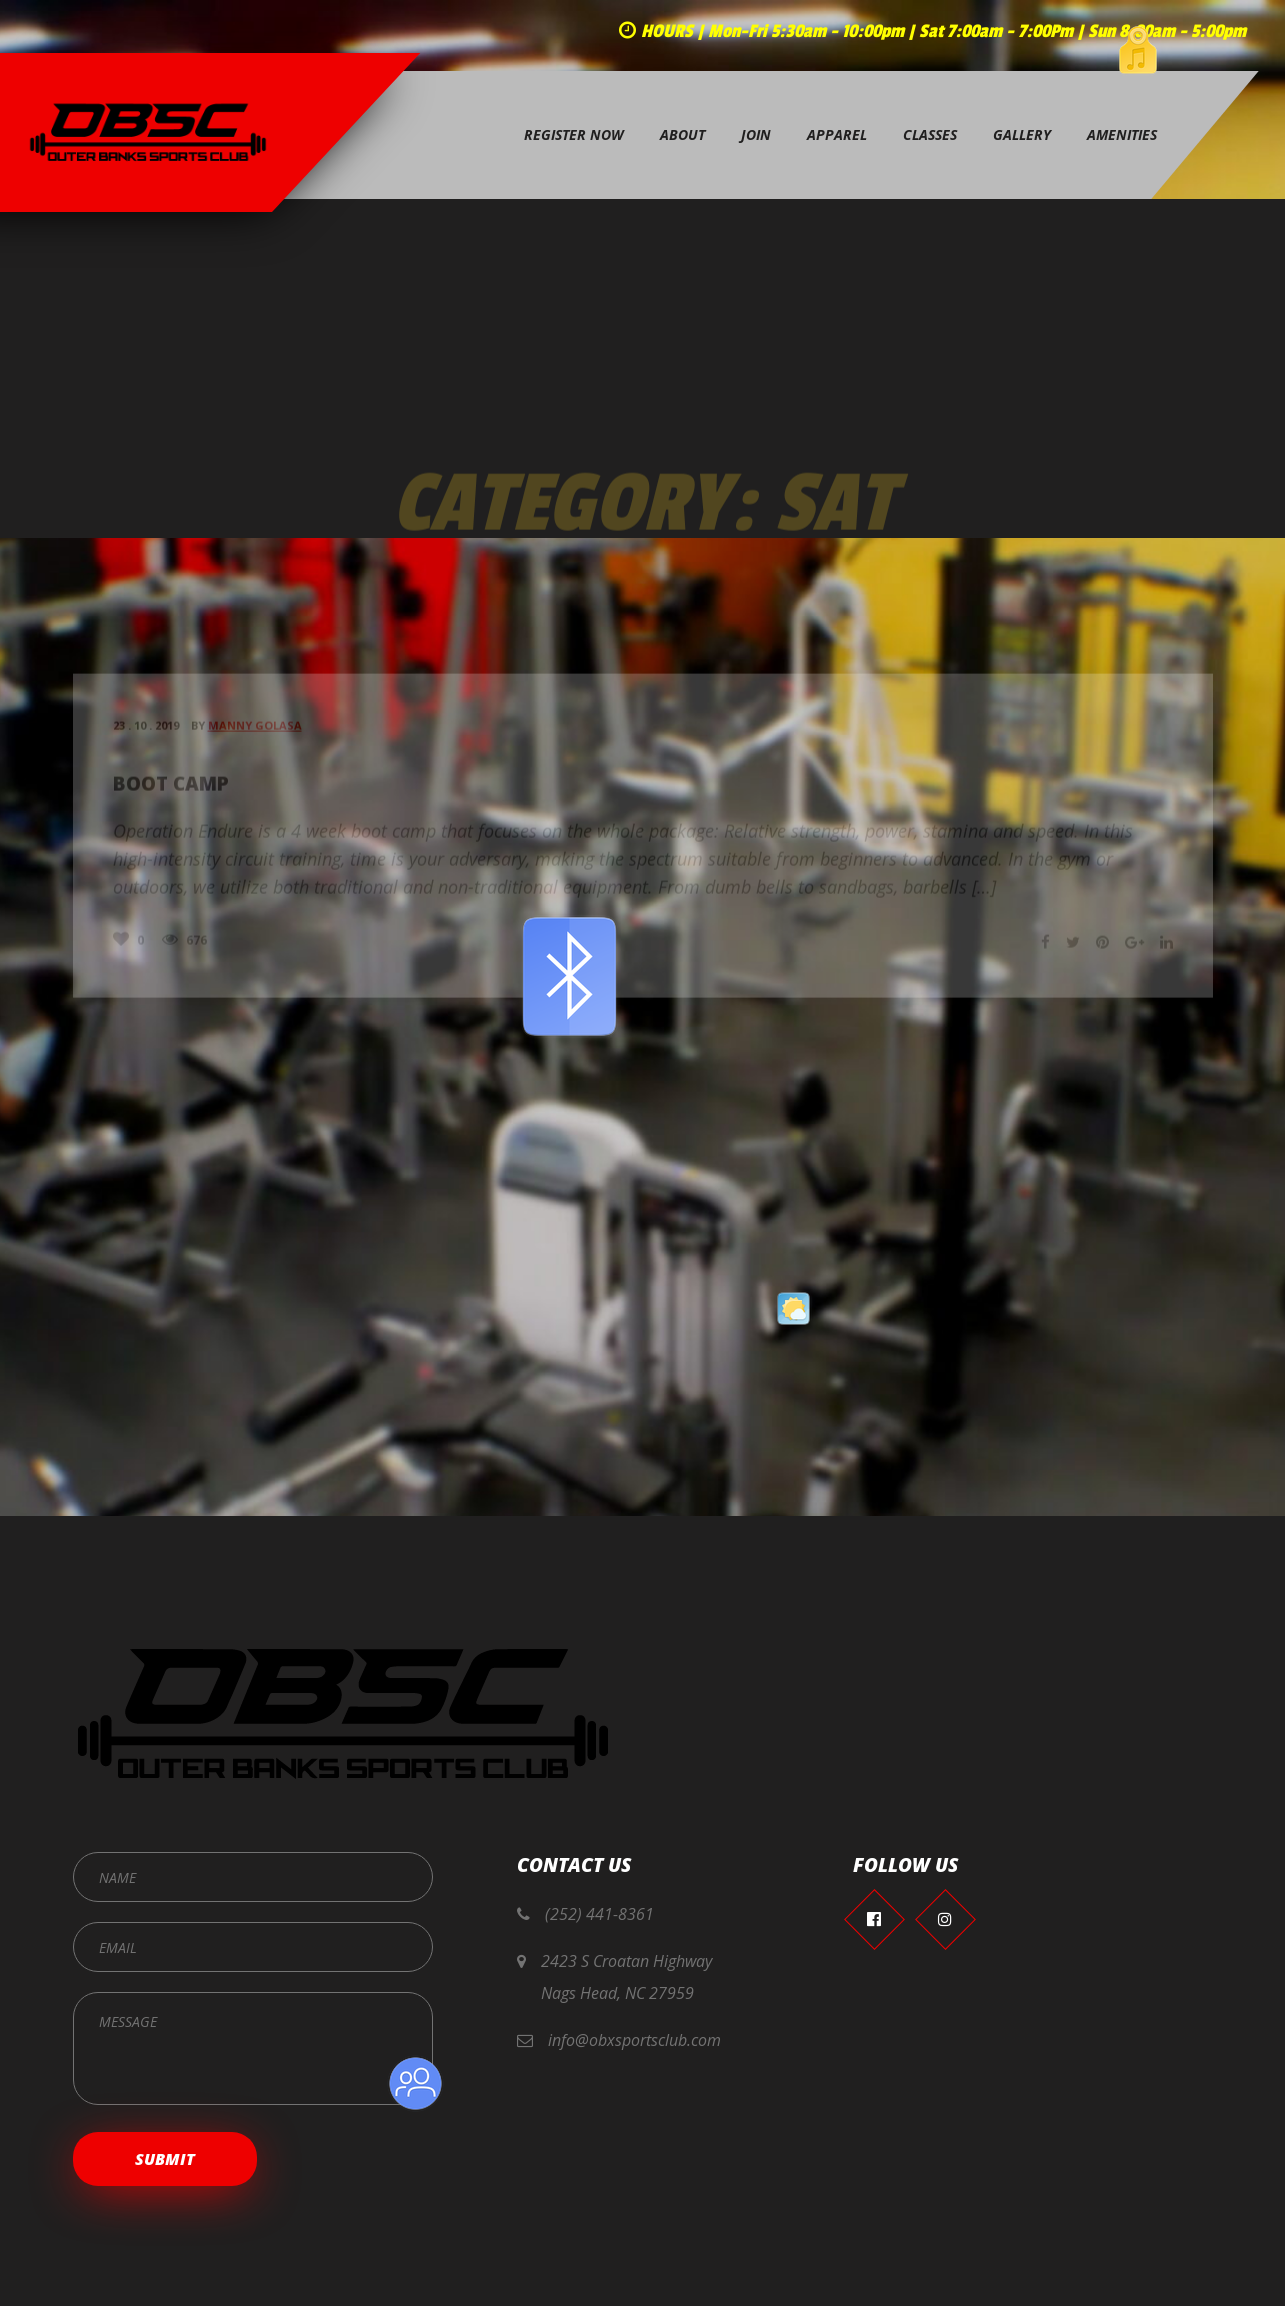 Image resolution: width=1285 pixels, height=2306 pixels. Describe the element at coordinates (1138, 50) in the screenshot. I see `open EarTag music metadata editor` at that location.